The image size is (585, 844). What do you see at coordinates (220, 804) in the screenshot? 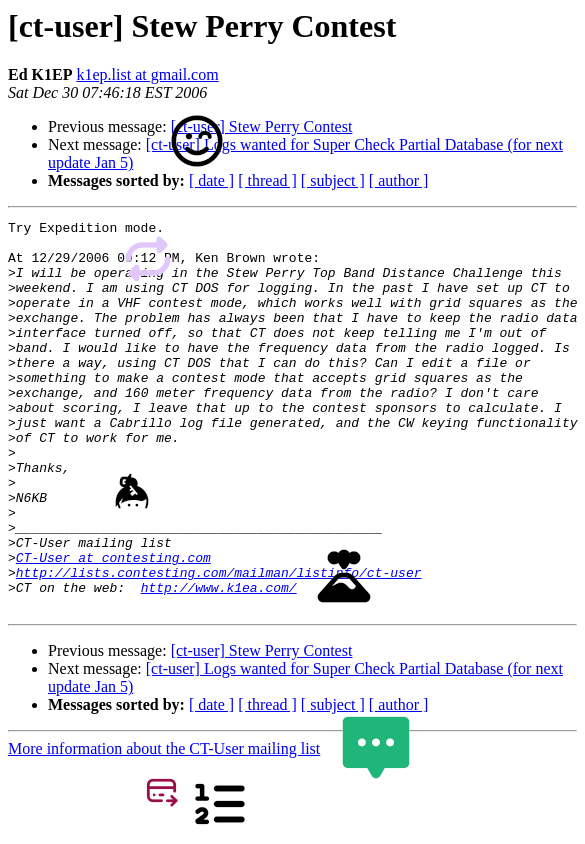
I see `create a numbered list` at bounding box center [220, 804].